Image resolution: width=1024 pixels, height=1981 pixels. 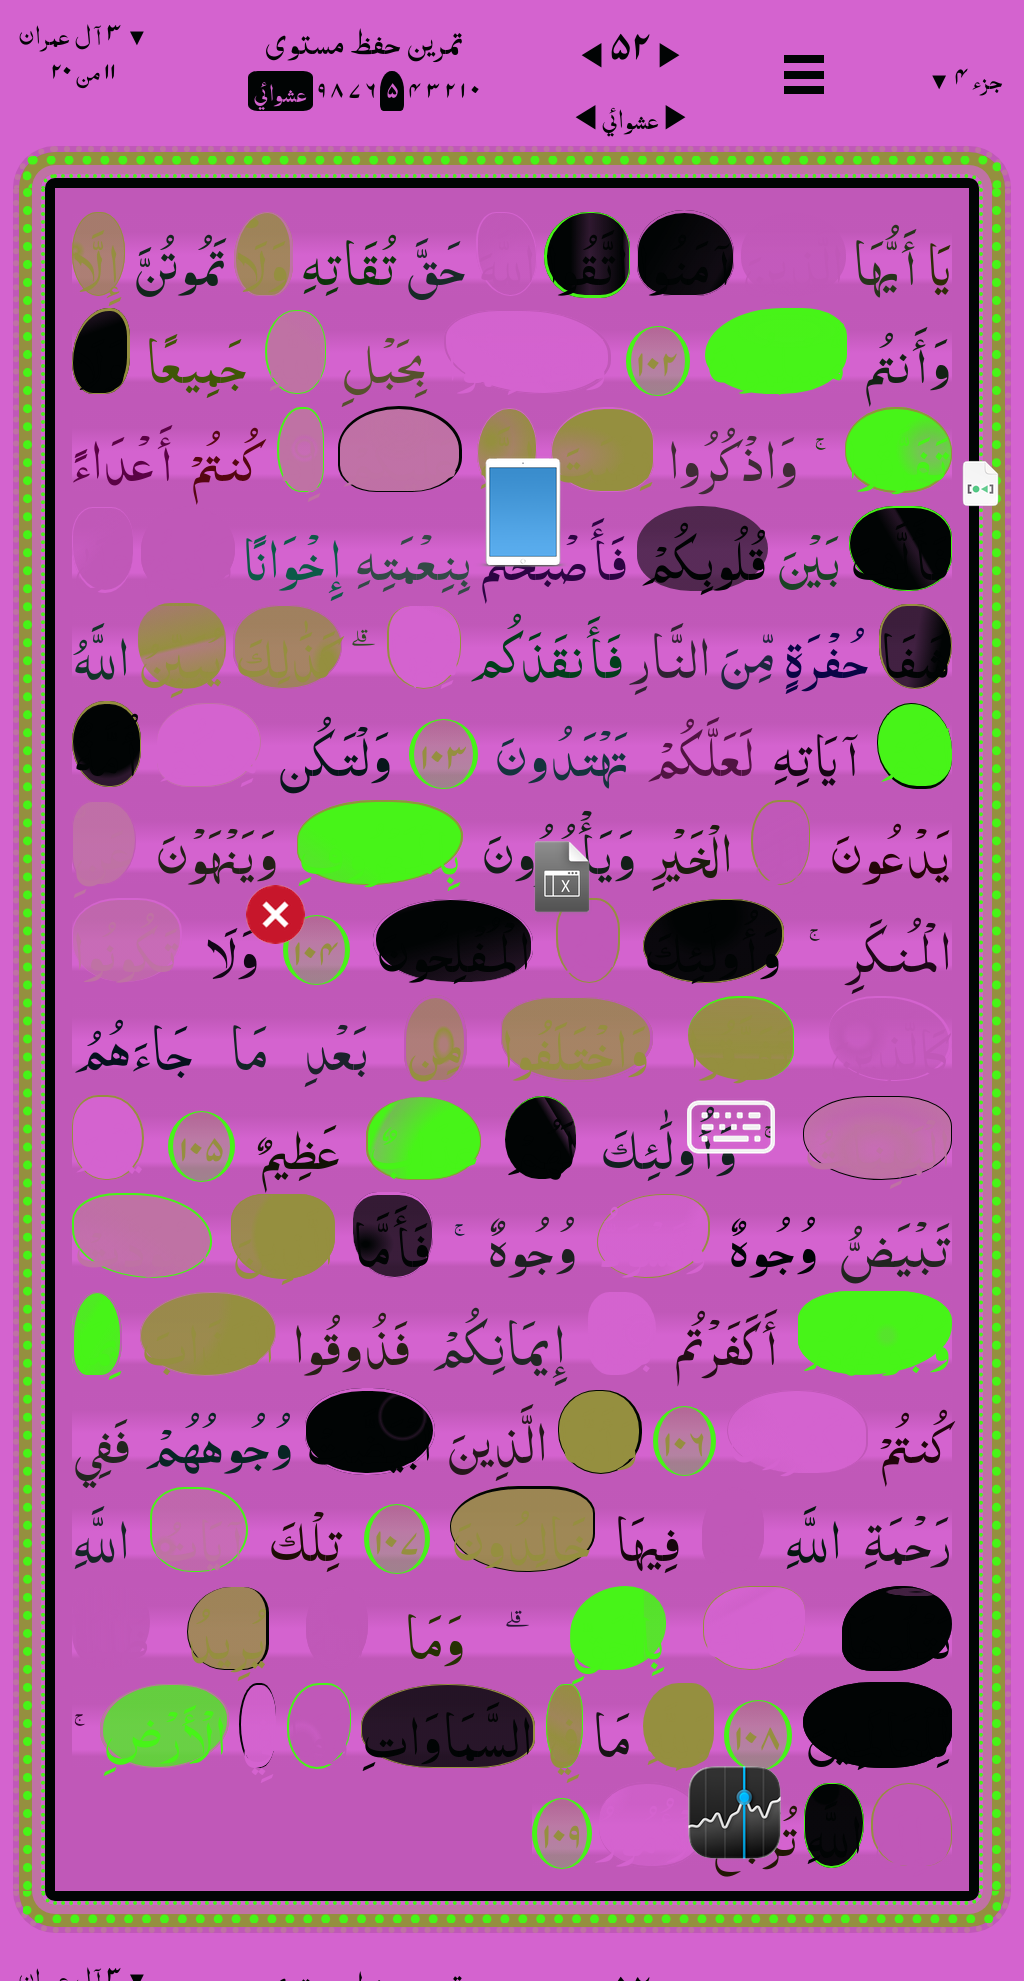 What do you see at coordinates (275, 914) in the screenshot?
I see `close the current window` at bounding box center [275, 914].